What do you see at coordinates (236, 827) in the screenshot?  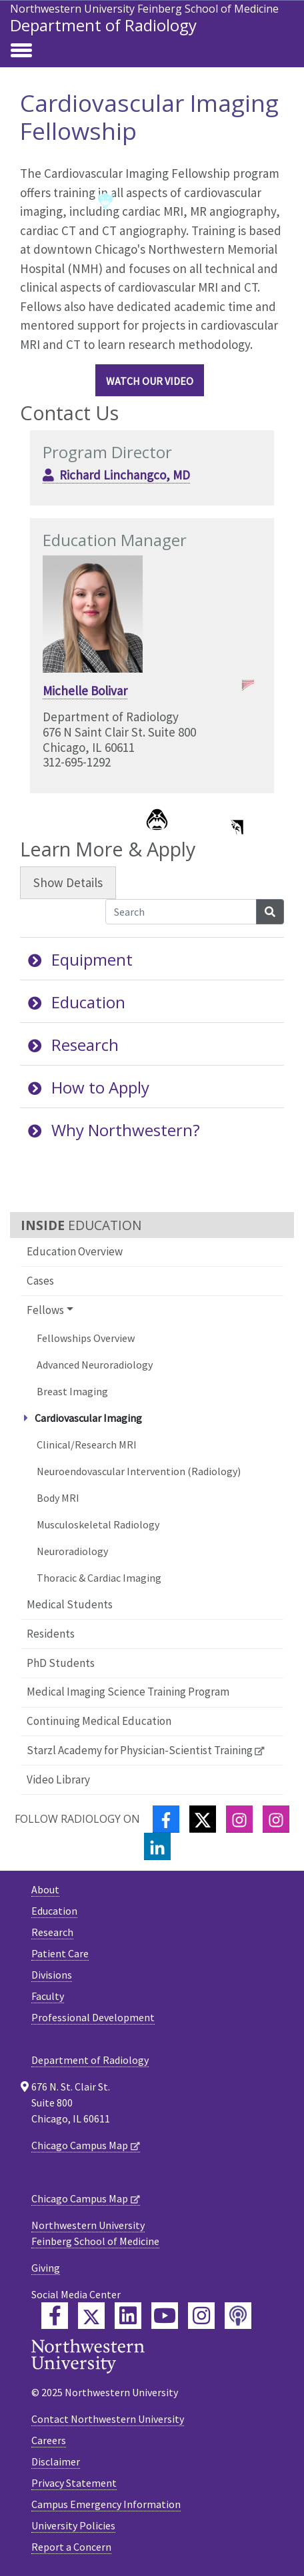 I see `access mountain climbing or rock climbing activities` at bounding box center [236, 827].